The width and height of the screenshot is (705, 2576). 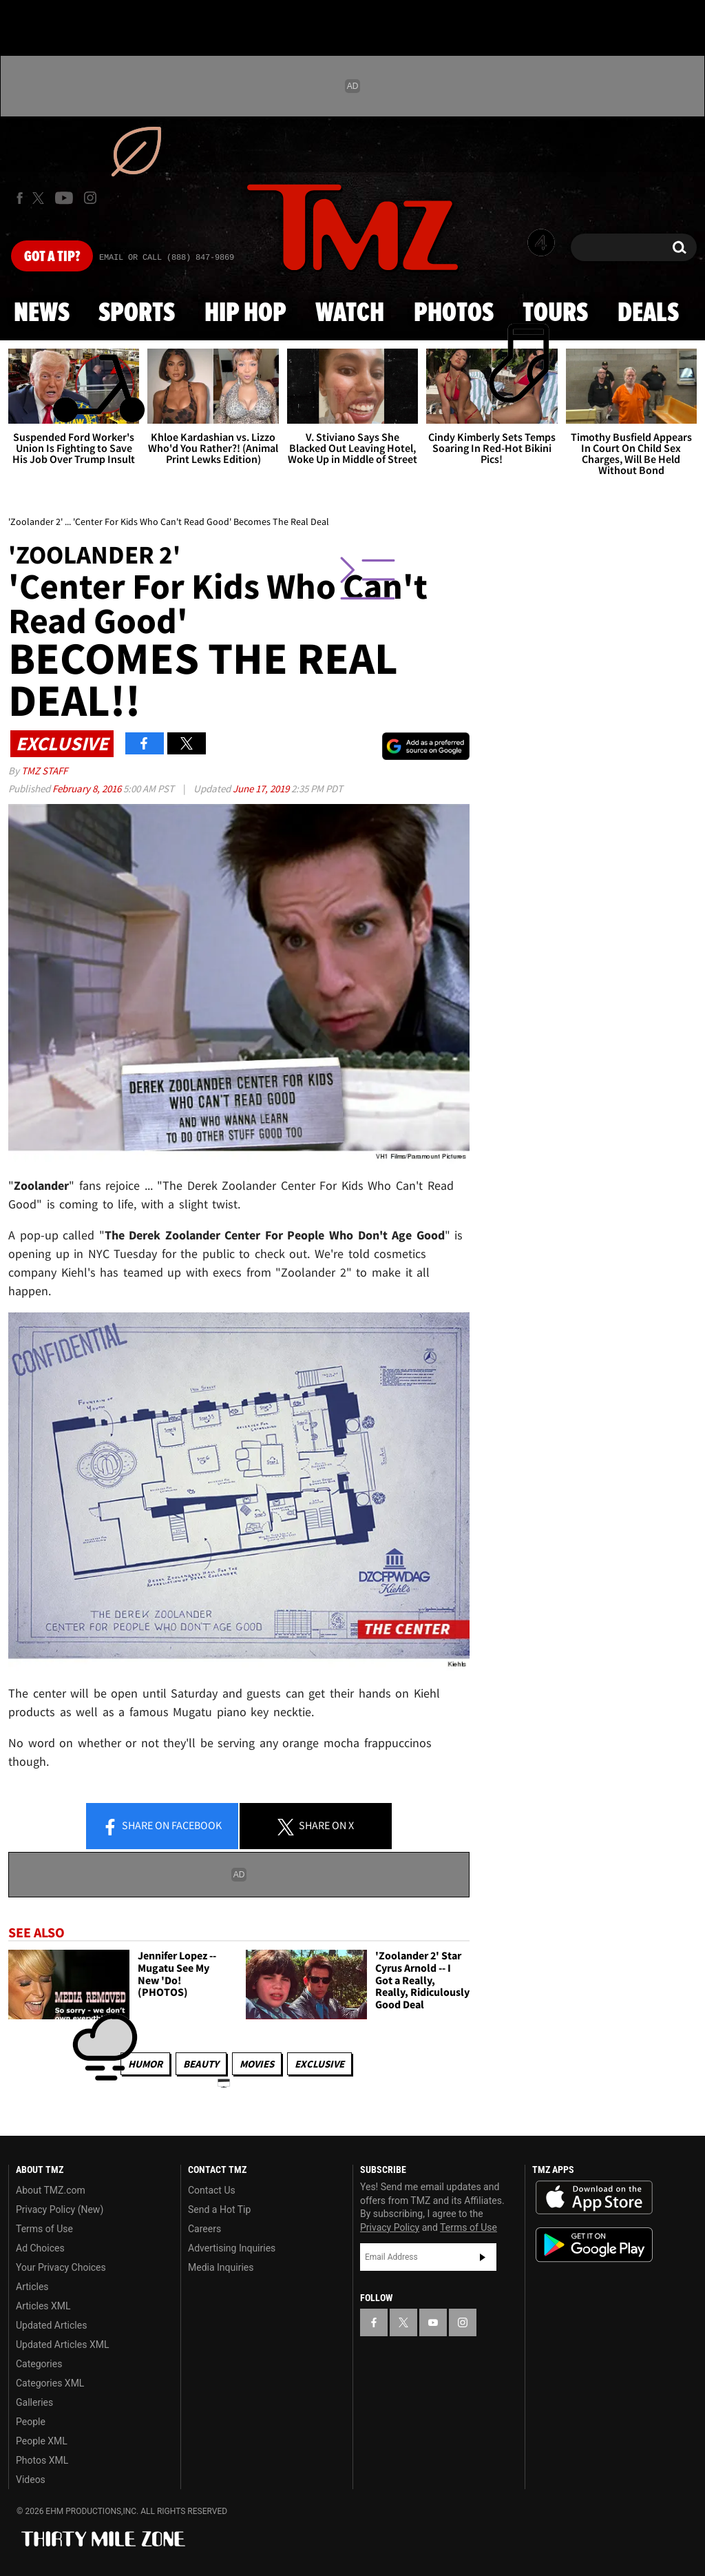 What do you see at coordinates (105, 2046) in the screenshot?
I see `indicates foggy weather conditions` at bounding box center [105, 2046].